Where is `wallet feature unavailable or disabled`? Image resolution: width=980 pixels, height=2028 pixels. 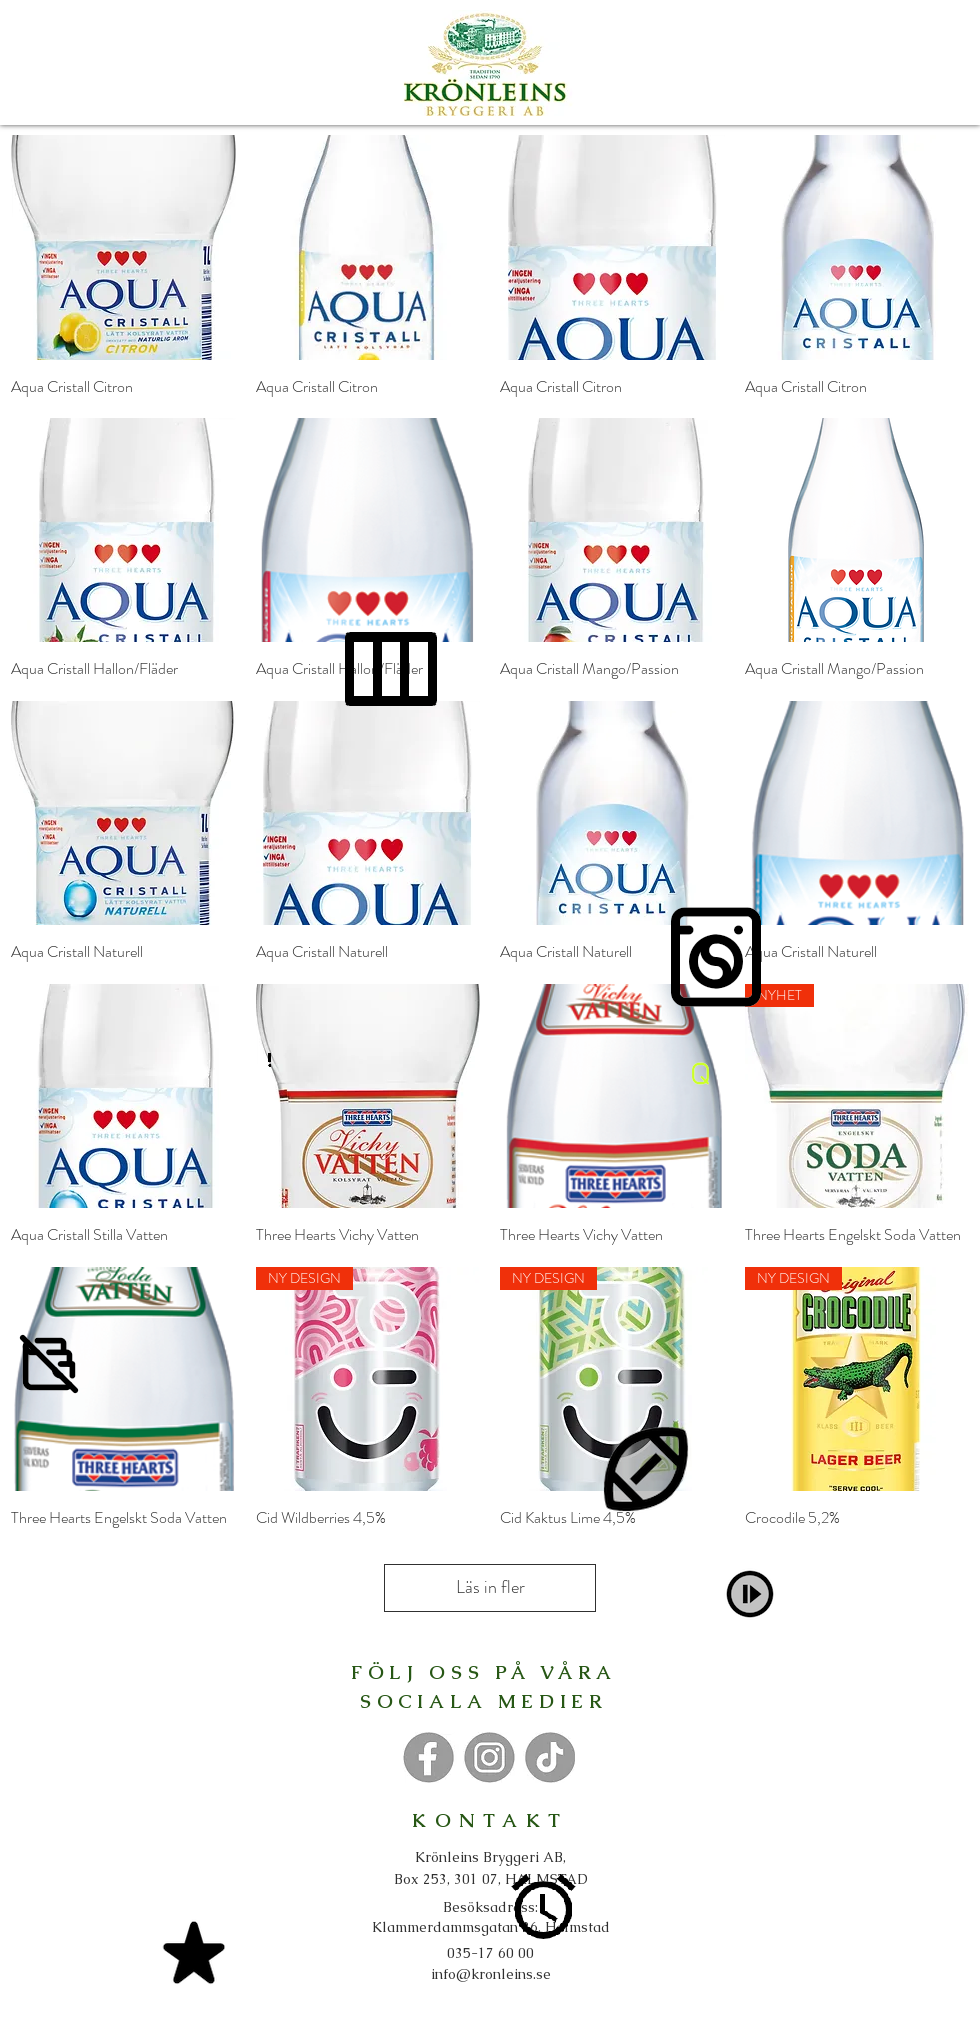 wallet feature unavailable or disabled is located at coordinates (49, 1364).